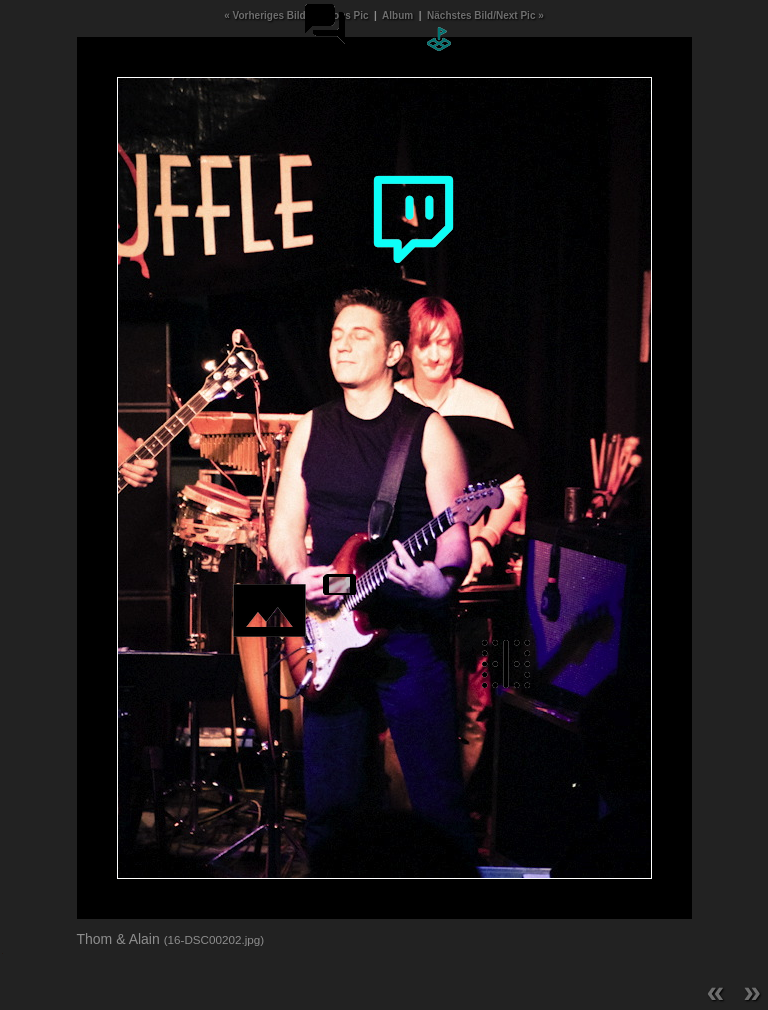  What do you see at coordinates (506, 664) in the screenshot?
I see `add a vertical border to selected cells` at bounding box center [506, 664].